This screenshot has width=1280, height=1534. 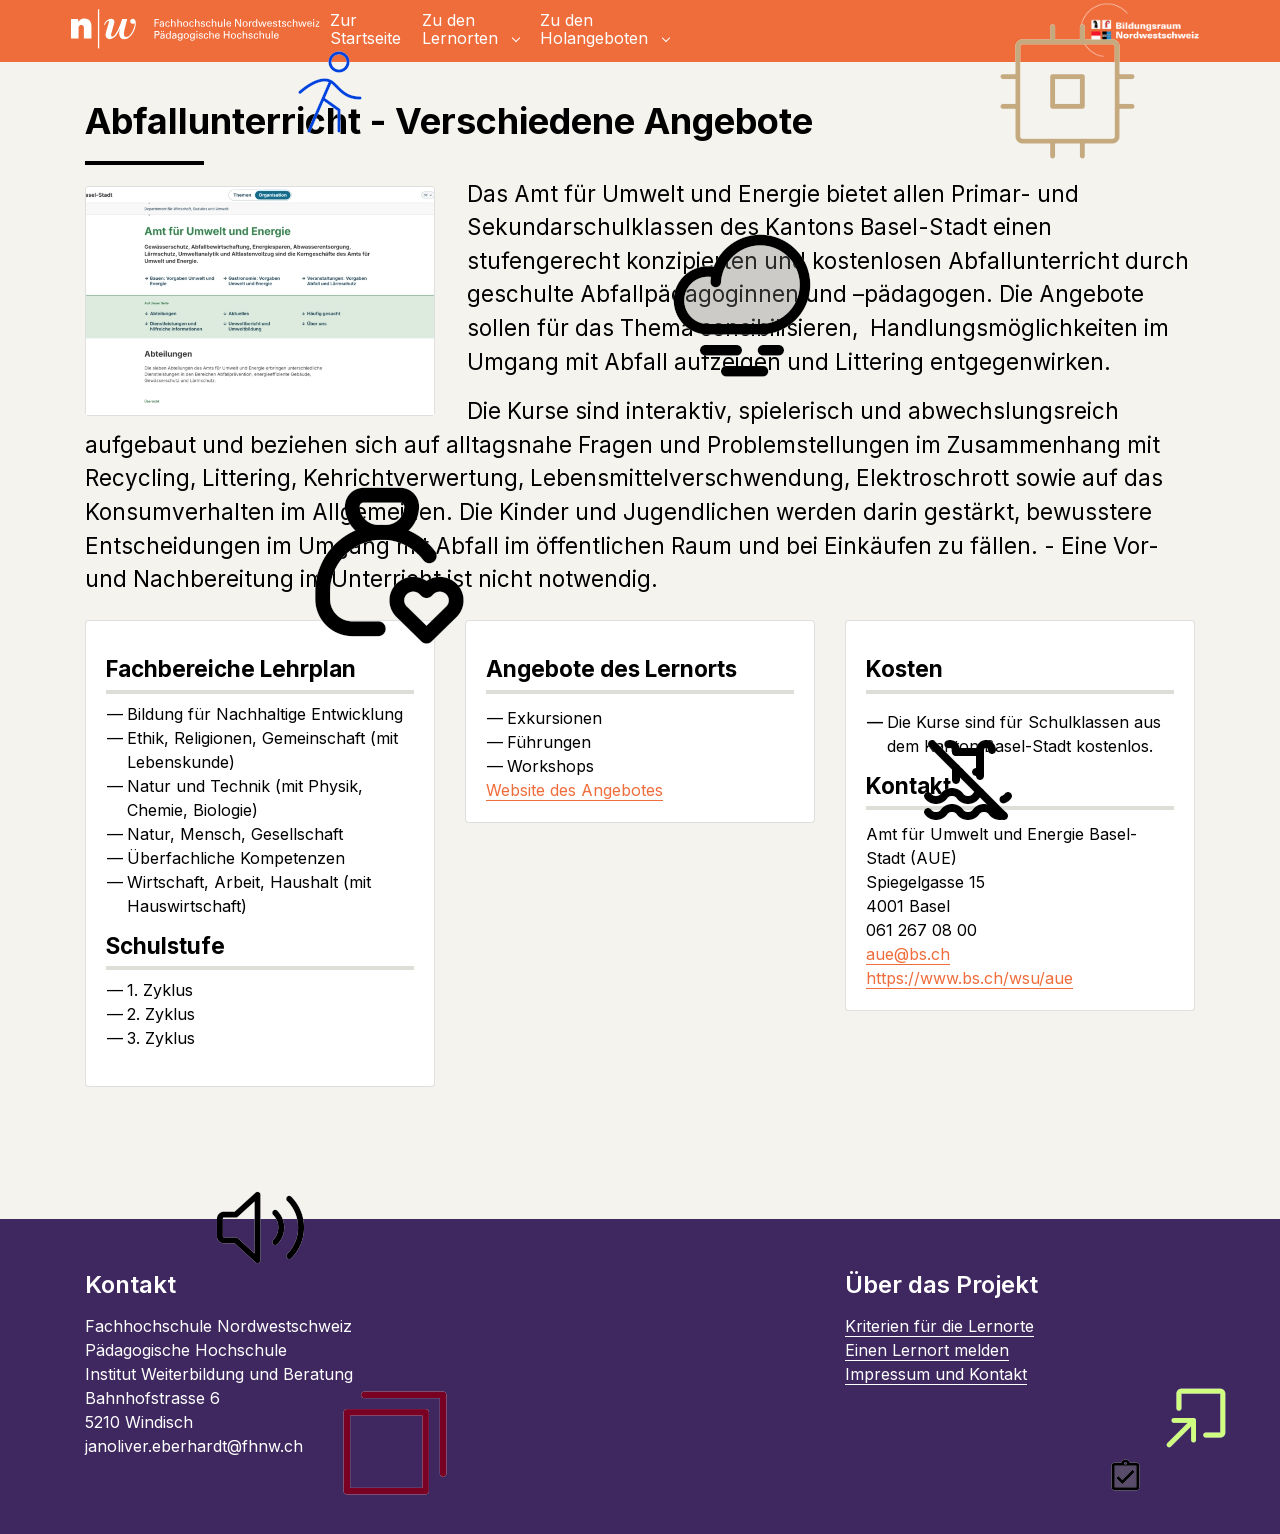 I want to click on indicates foggy weather conditions, so click(x=742, y=303).